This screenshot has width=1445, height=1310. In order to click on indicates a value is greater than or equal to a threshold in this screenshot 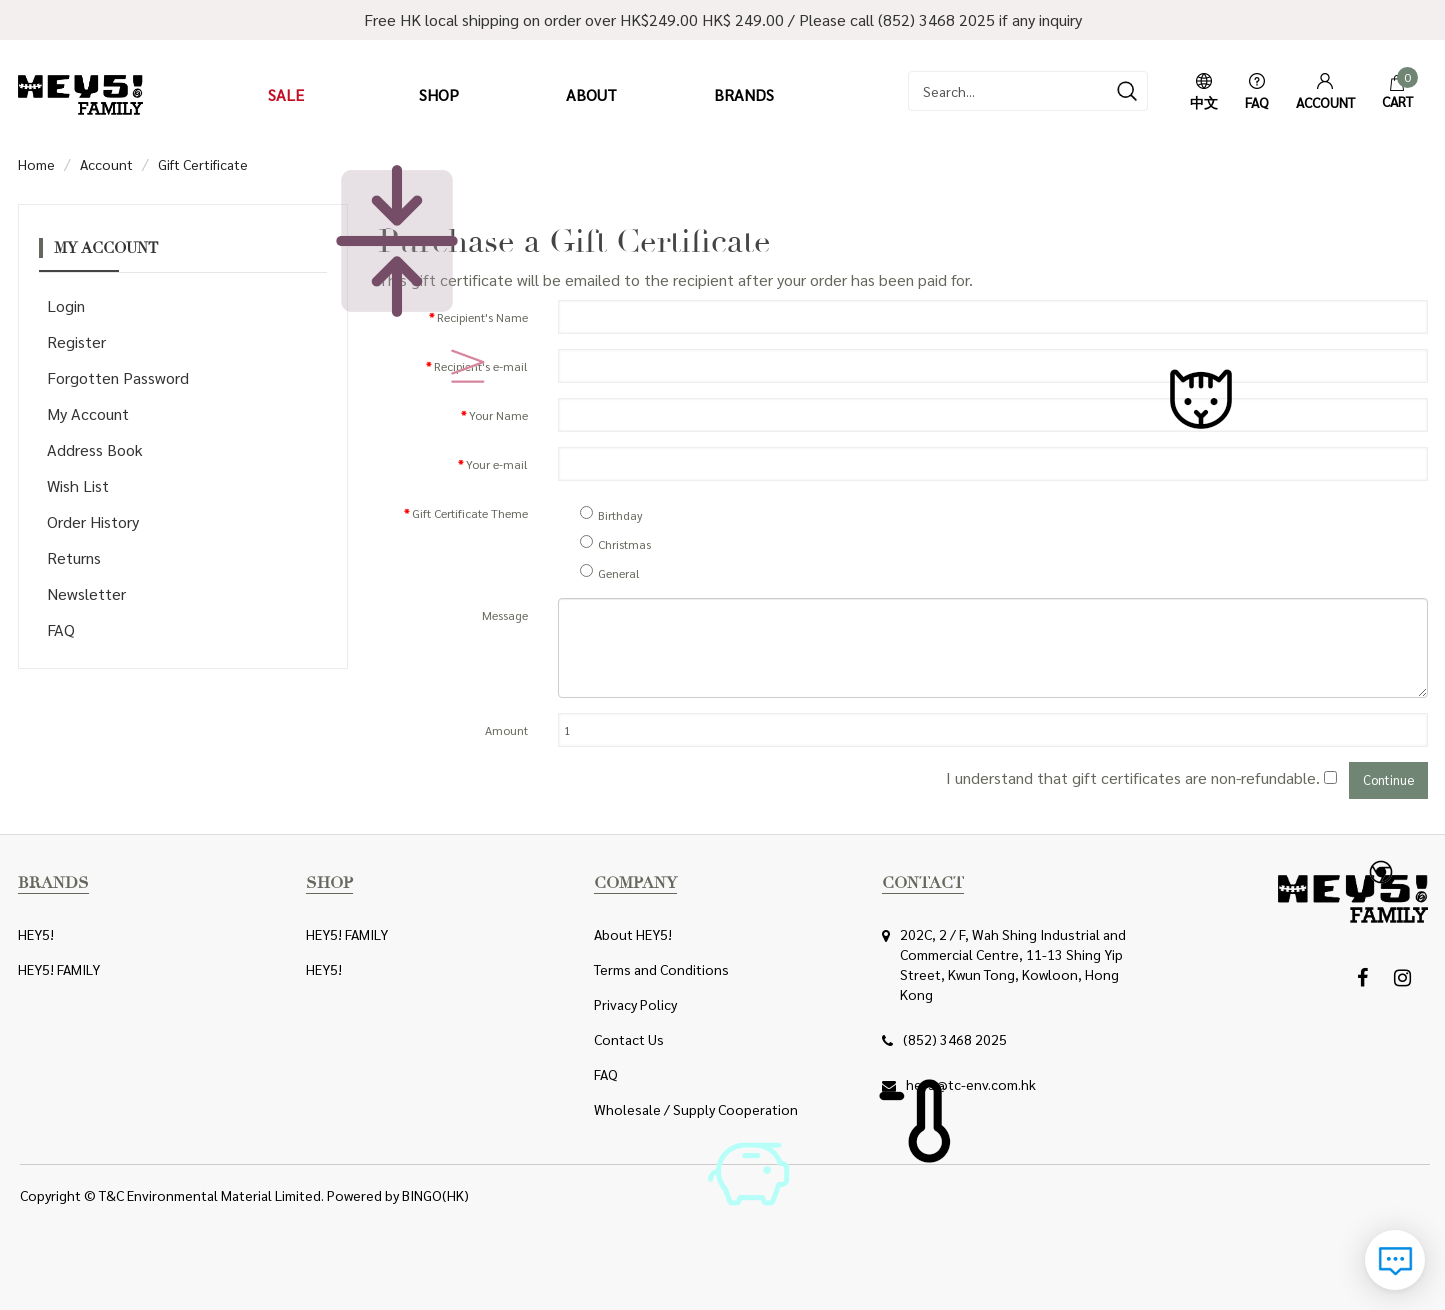, I will do `click(467, 367)`.